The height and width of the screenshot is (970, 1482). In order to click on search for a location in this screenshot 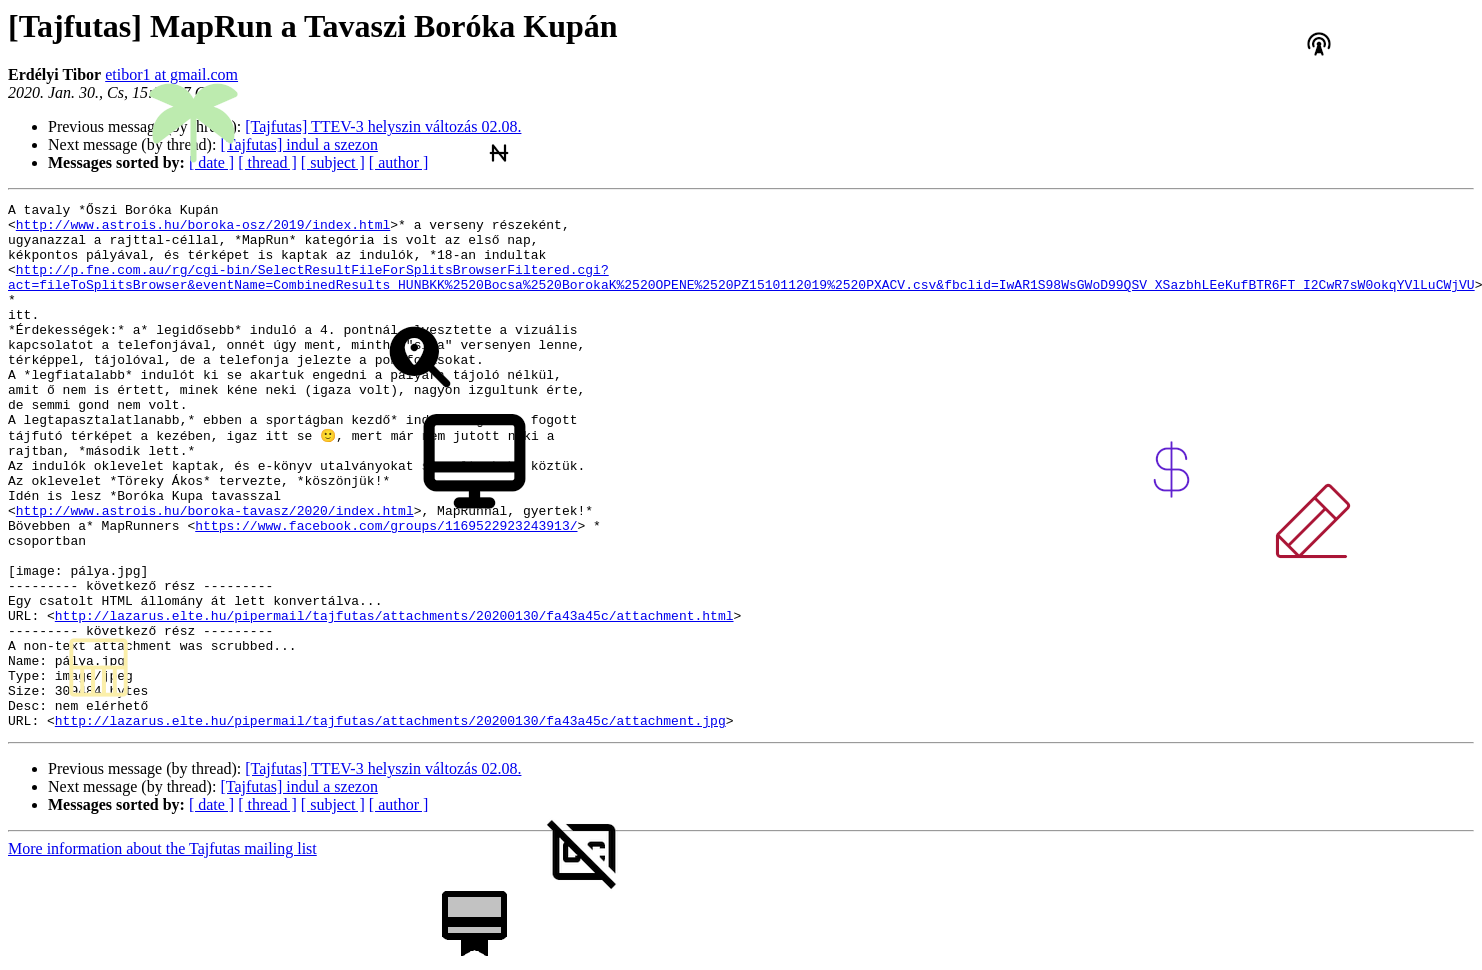, I will do `click(420, 357)`.